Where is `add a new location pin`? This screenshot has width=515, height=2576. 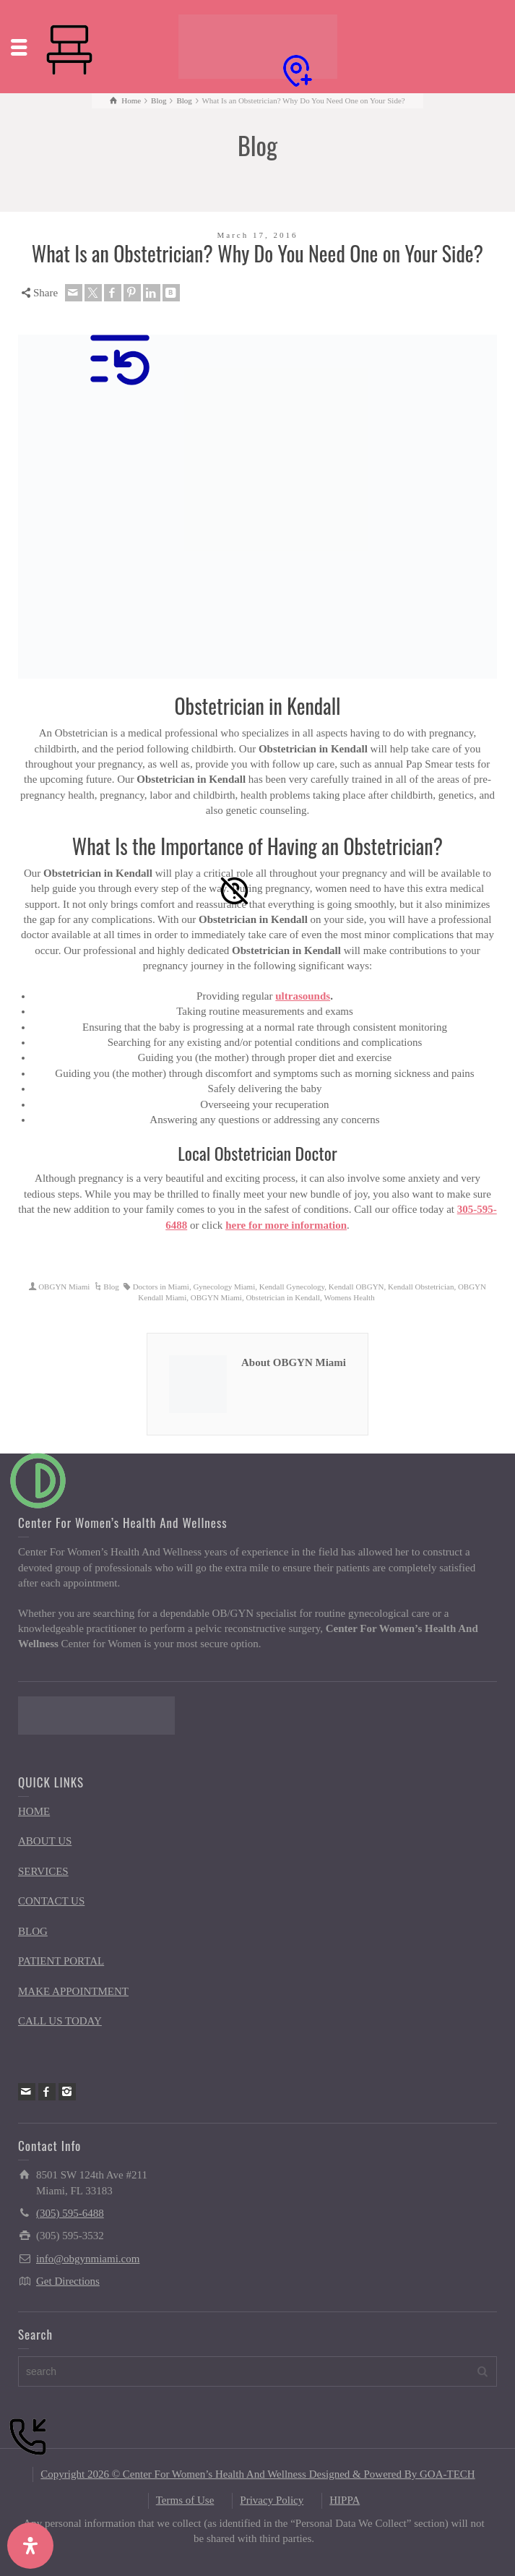 add a new location pin is located at coordinates (296, 71).